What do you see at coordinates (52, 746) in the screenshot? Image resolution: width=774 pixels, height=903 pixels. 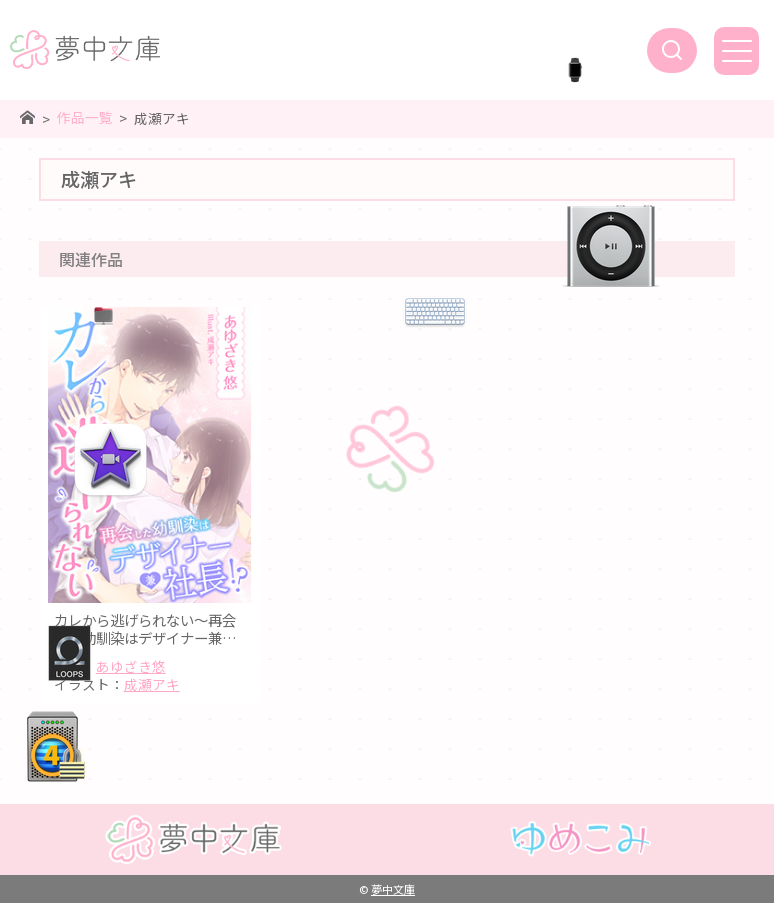 I see `locked RAID 4 storage array` at bounding box center [52, 746].